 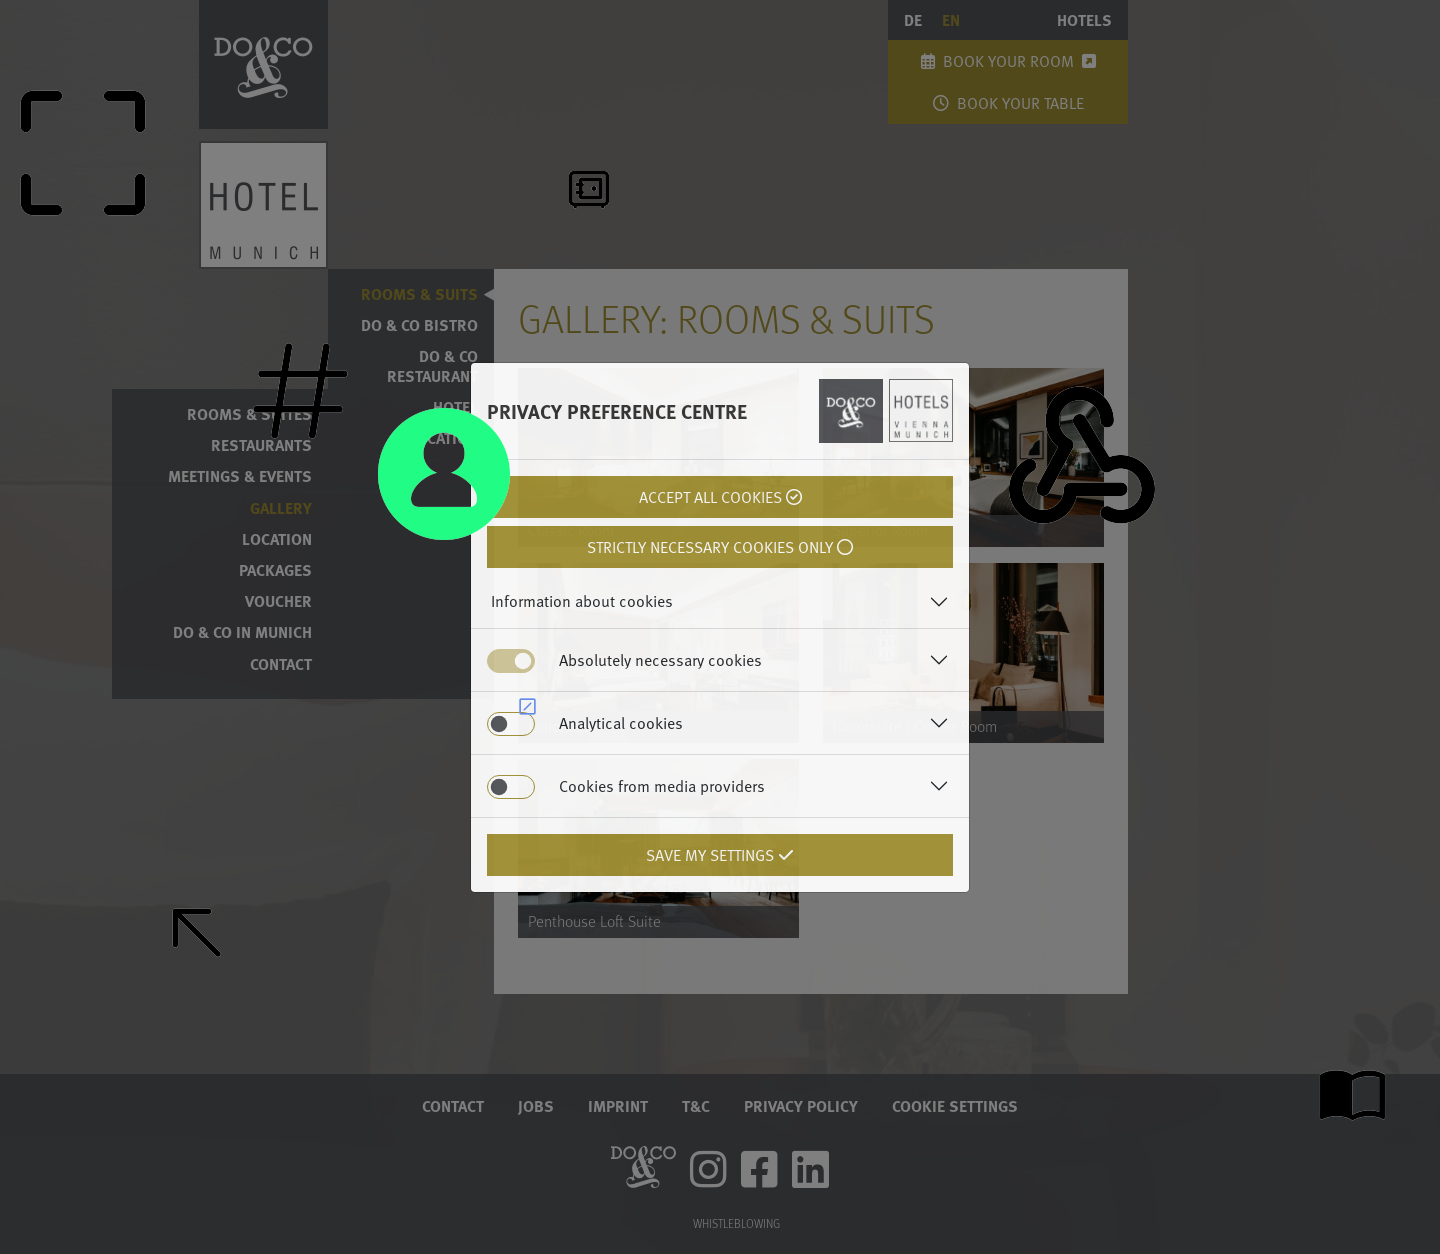 I want to click on access fiscal host settings, so click(x=589, y=191).